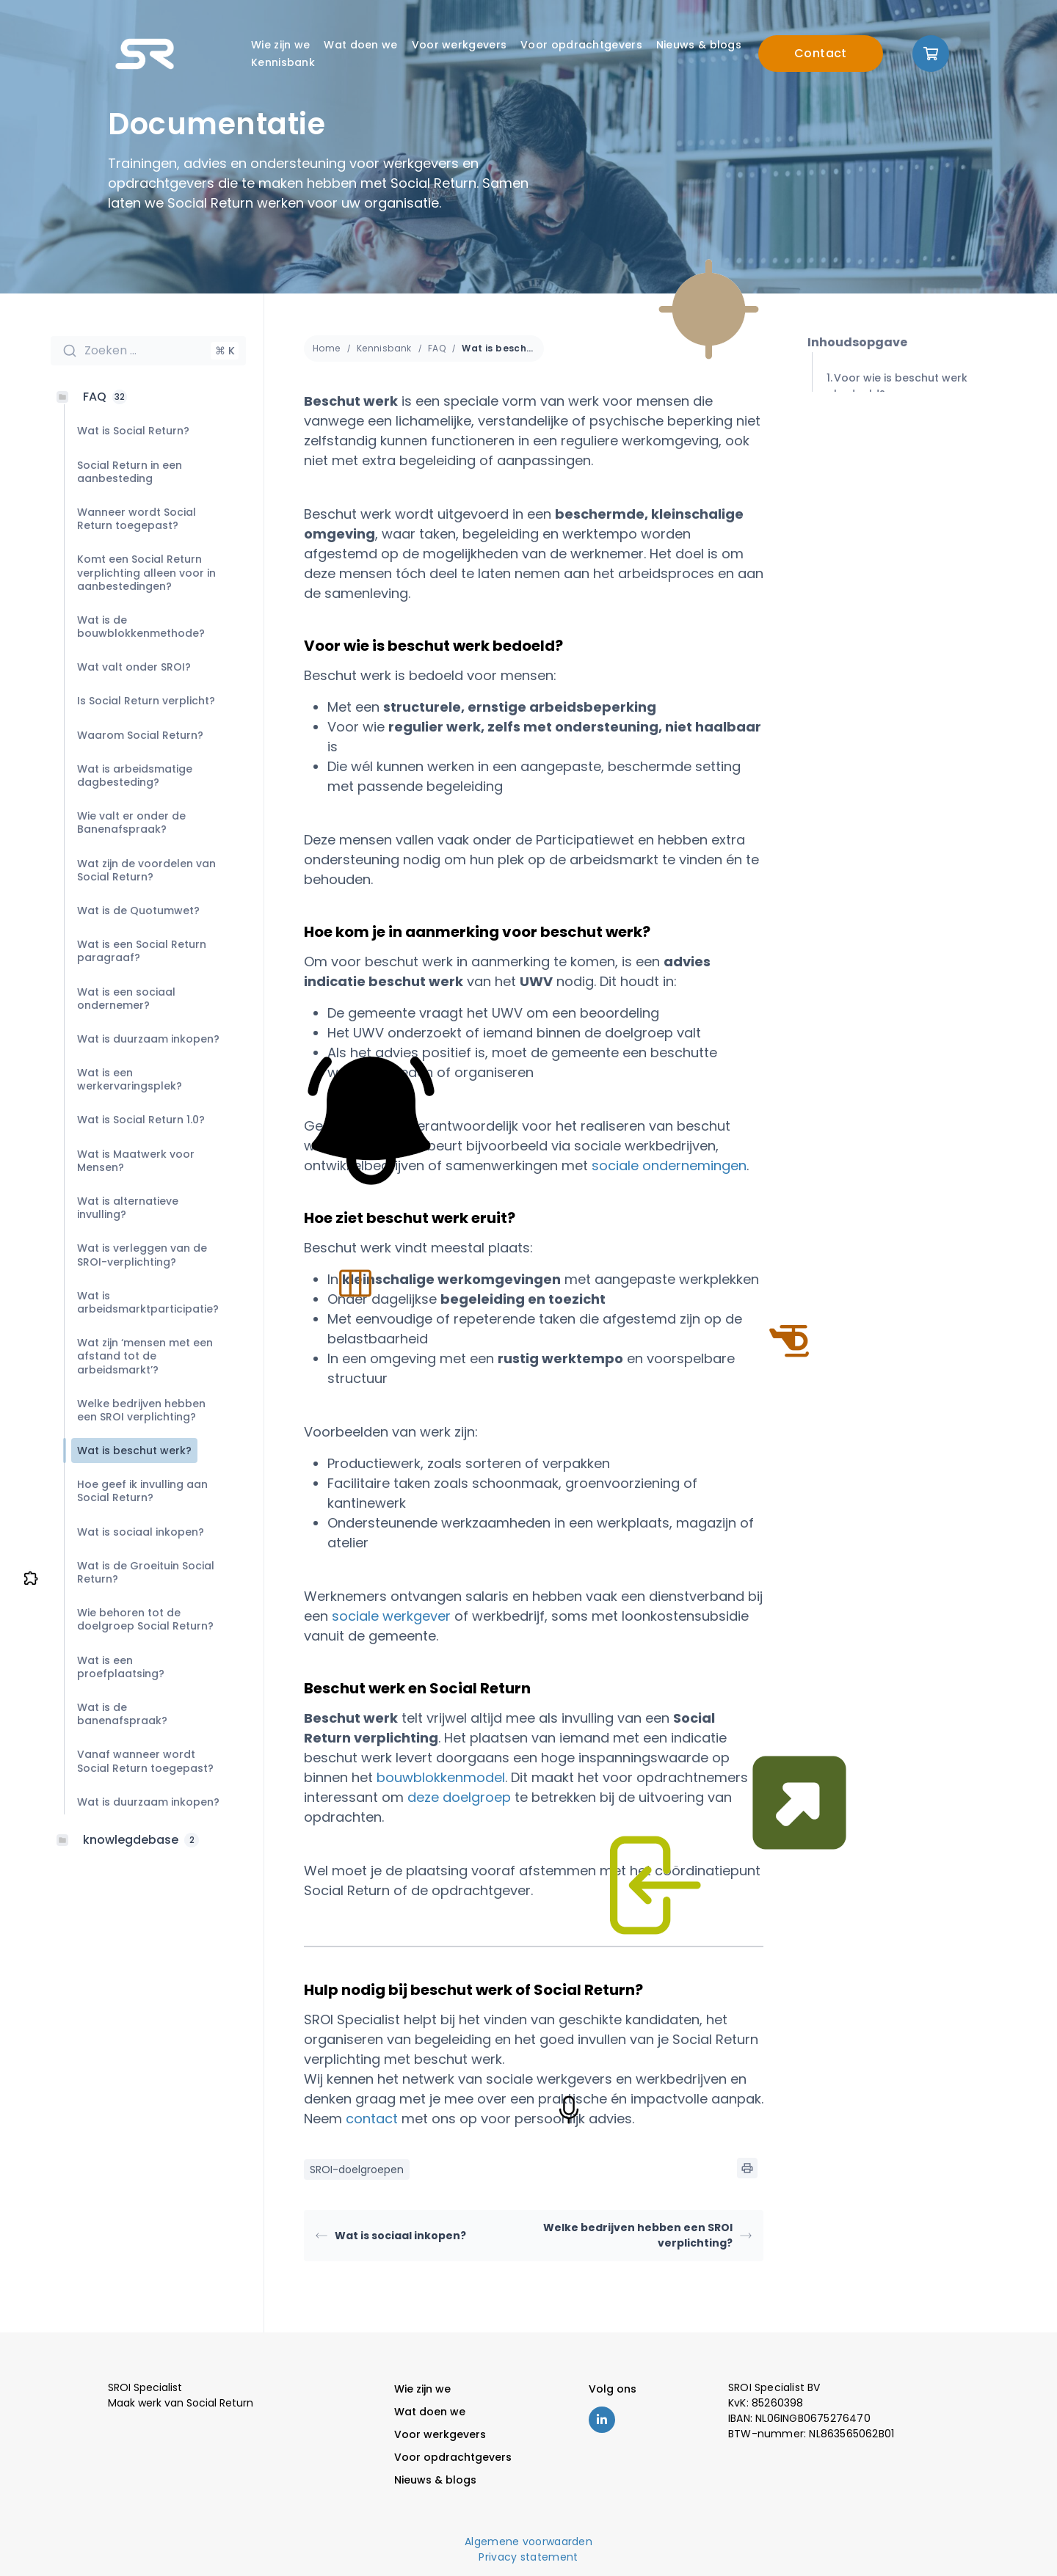  What do you see at coordinates (647, 1885) in the screenshot?
I see `log out of your account` at bounding box center [647, 1885].